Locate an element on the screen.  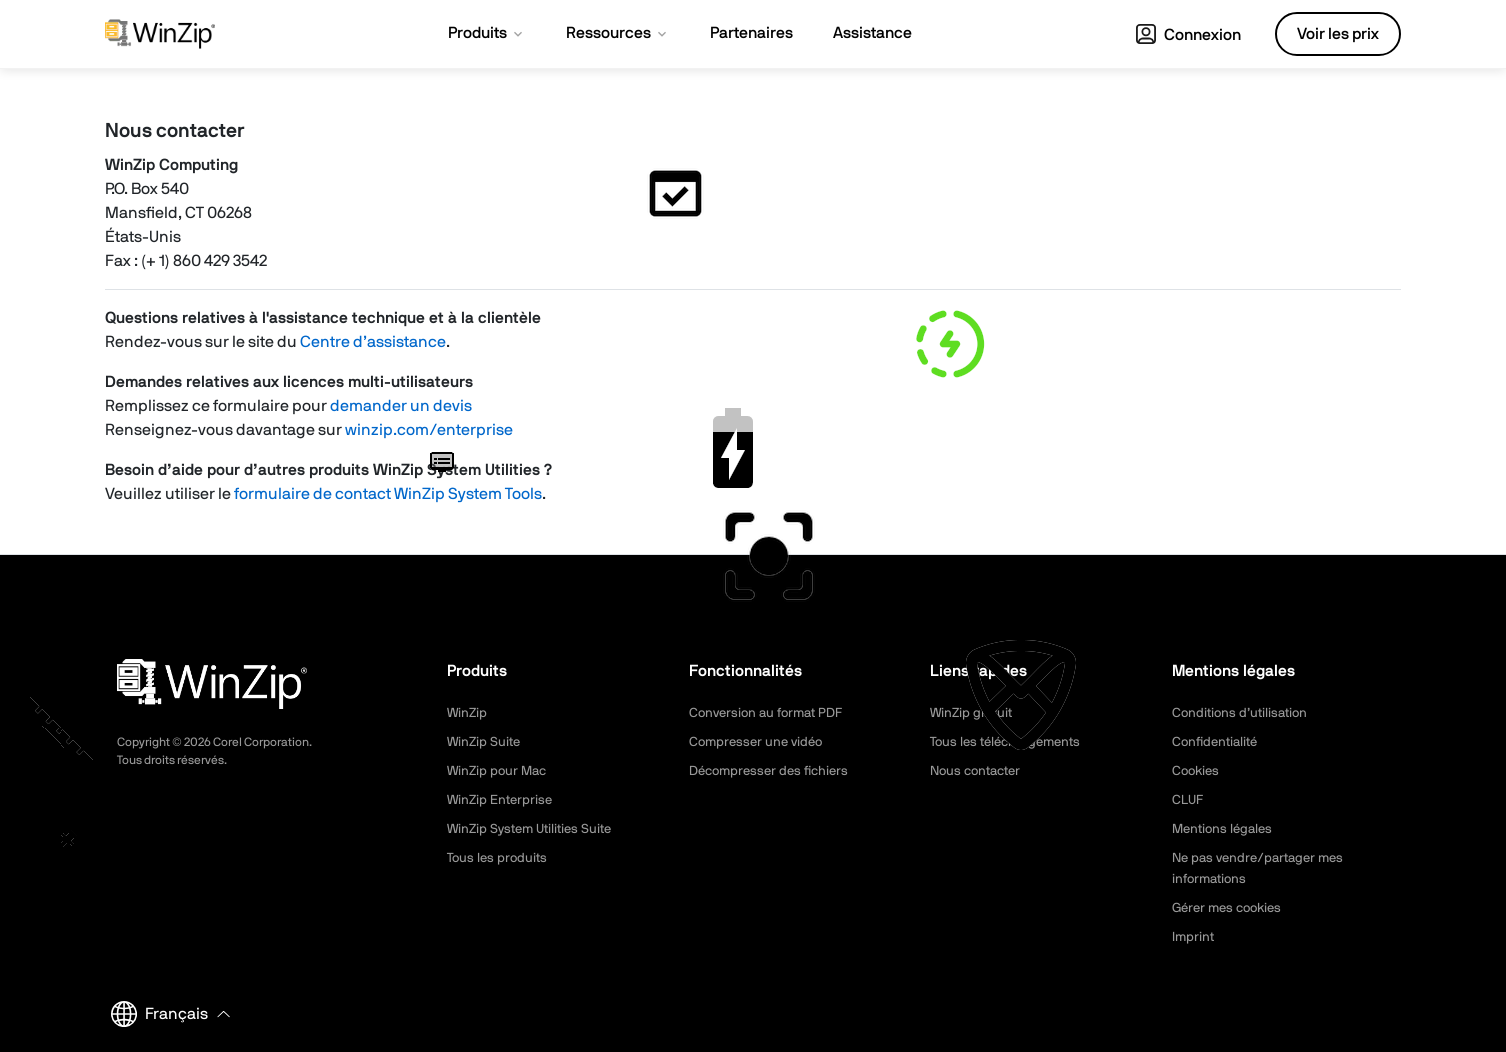
charging in progress is located at coordinates (950, 344).